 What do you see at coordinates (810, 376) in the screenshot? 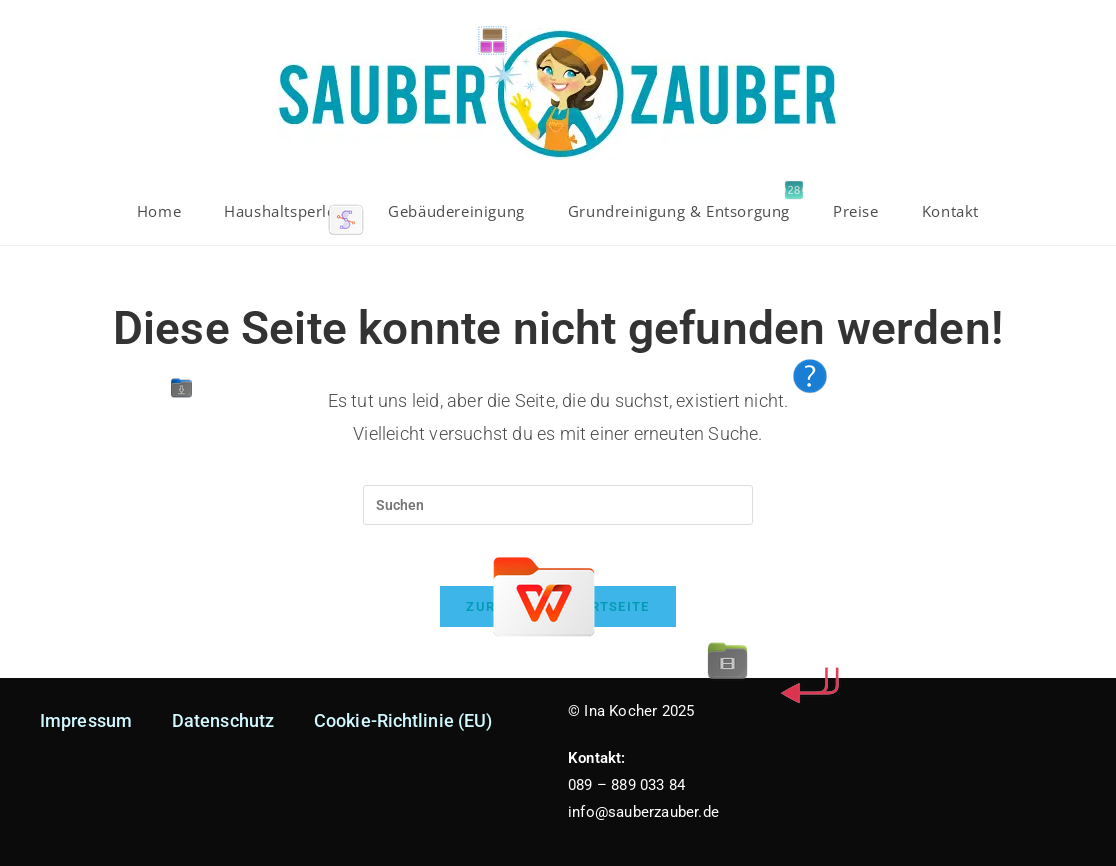
I see `indicates help or additional information is available` at bounding box center [810, 376].